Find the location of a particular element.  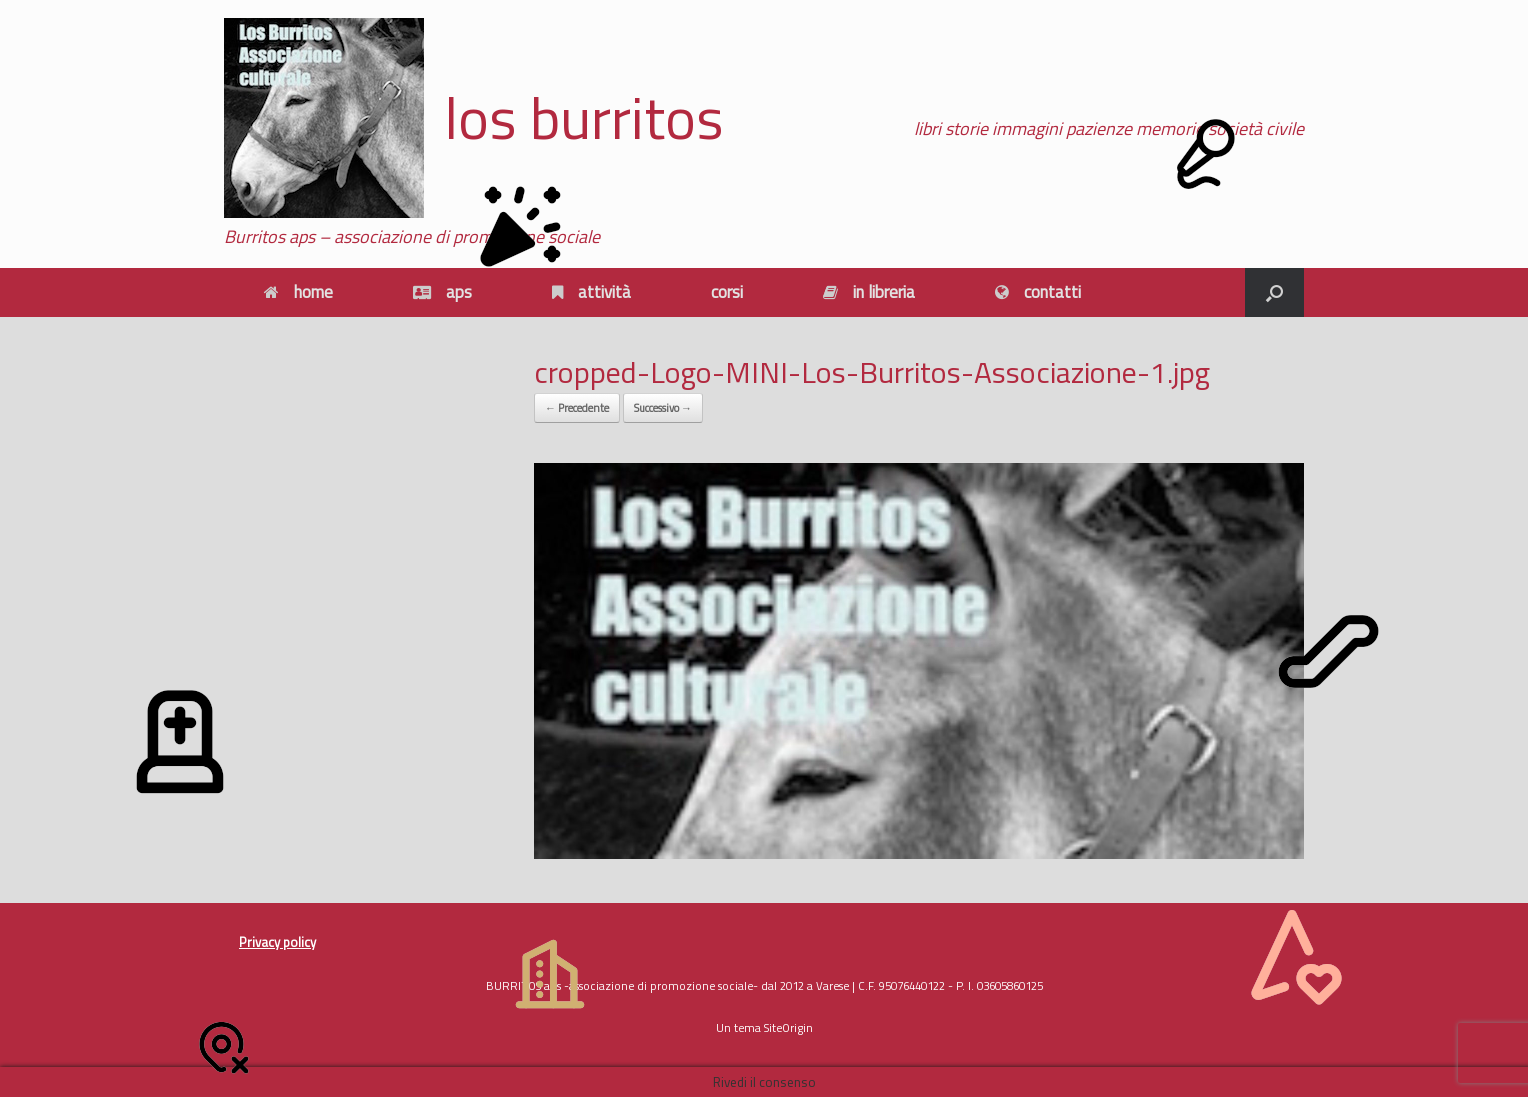

access voice recording or microphone input is located at coordinates (1203, 154).